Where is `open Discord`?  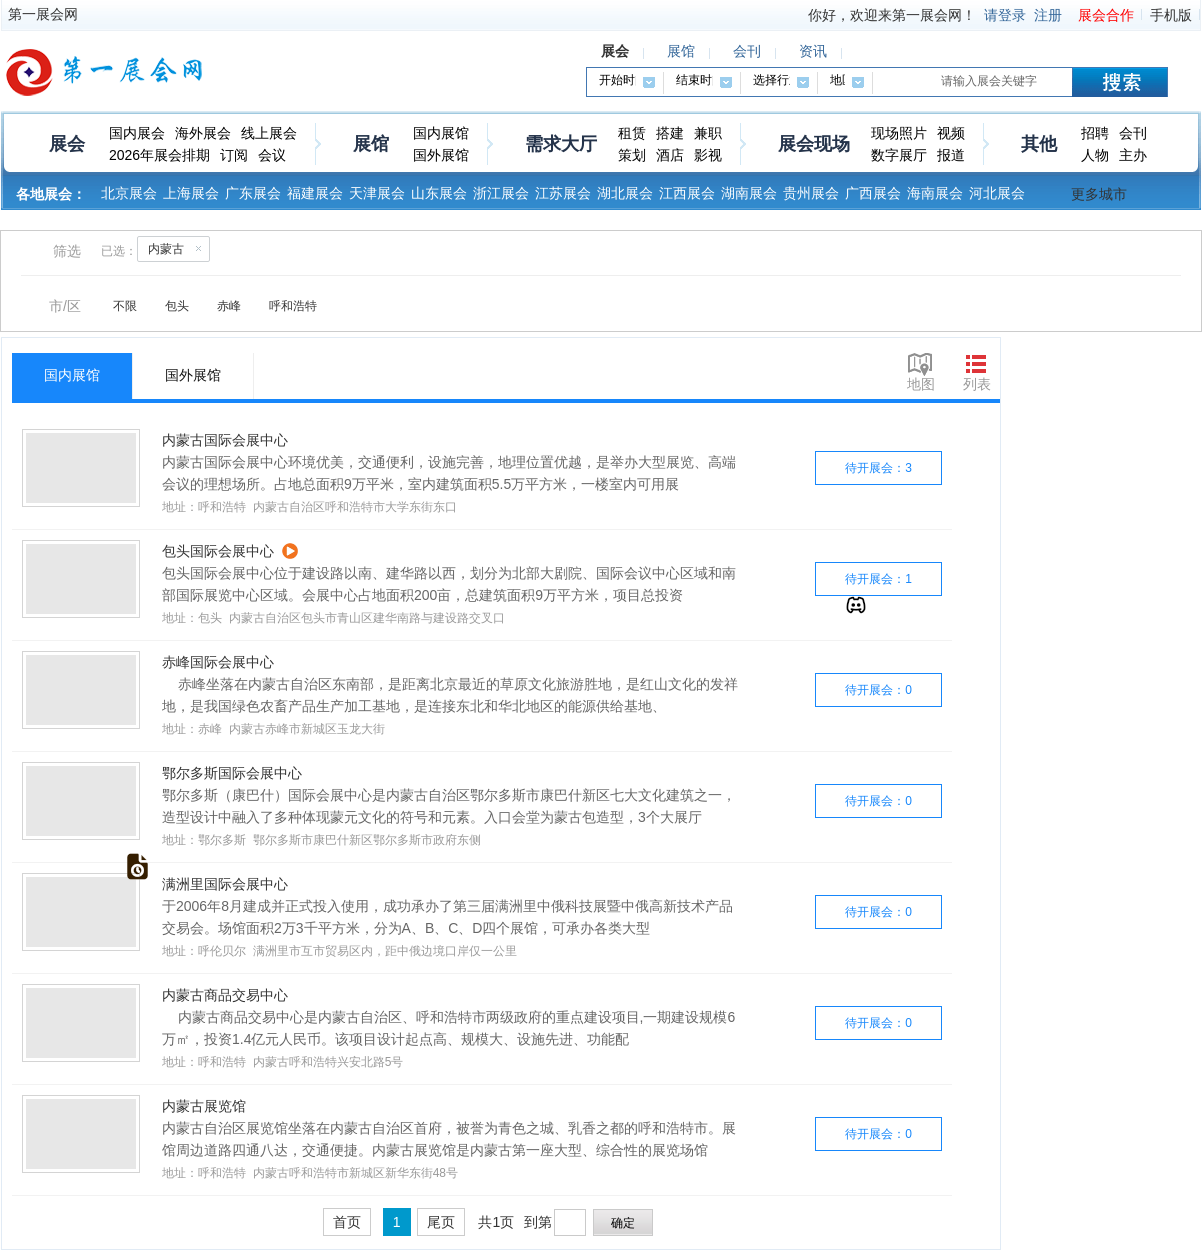
open Discord is located at coordinates (856, 605).